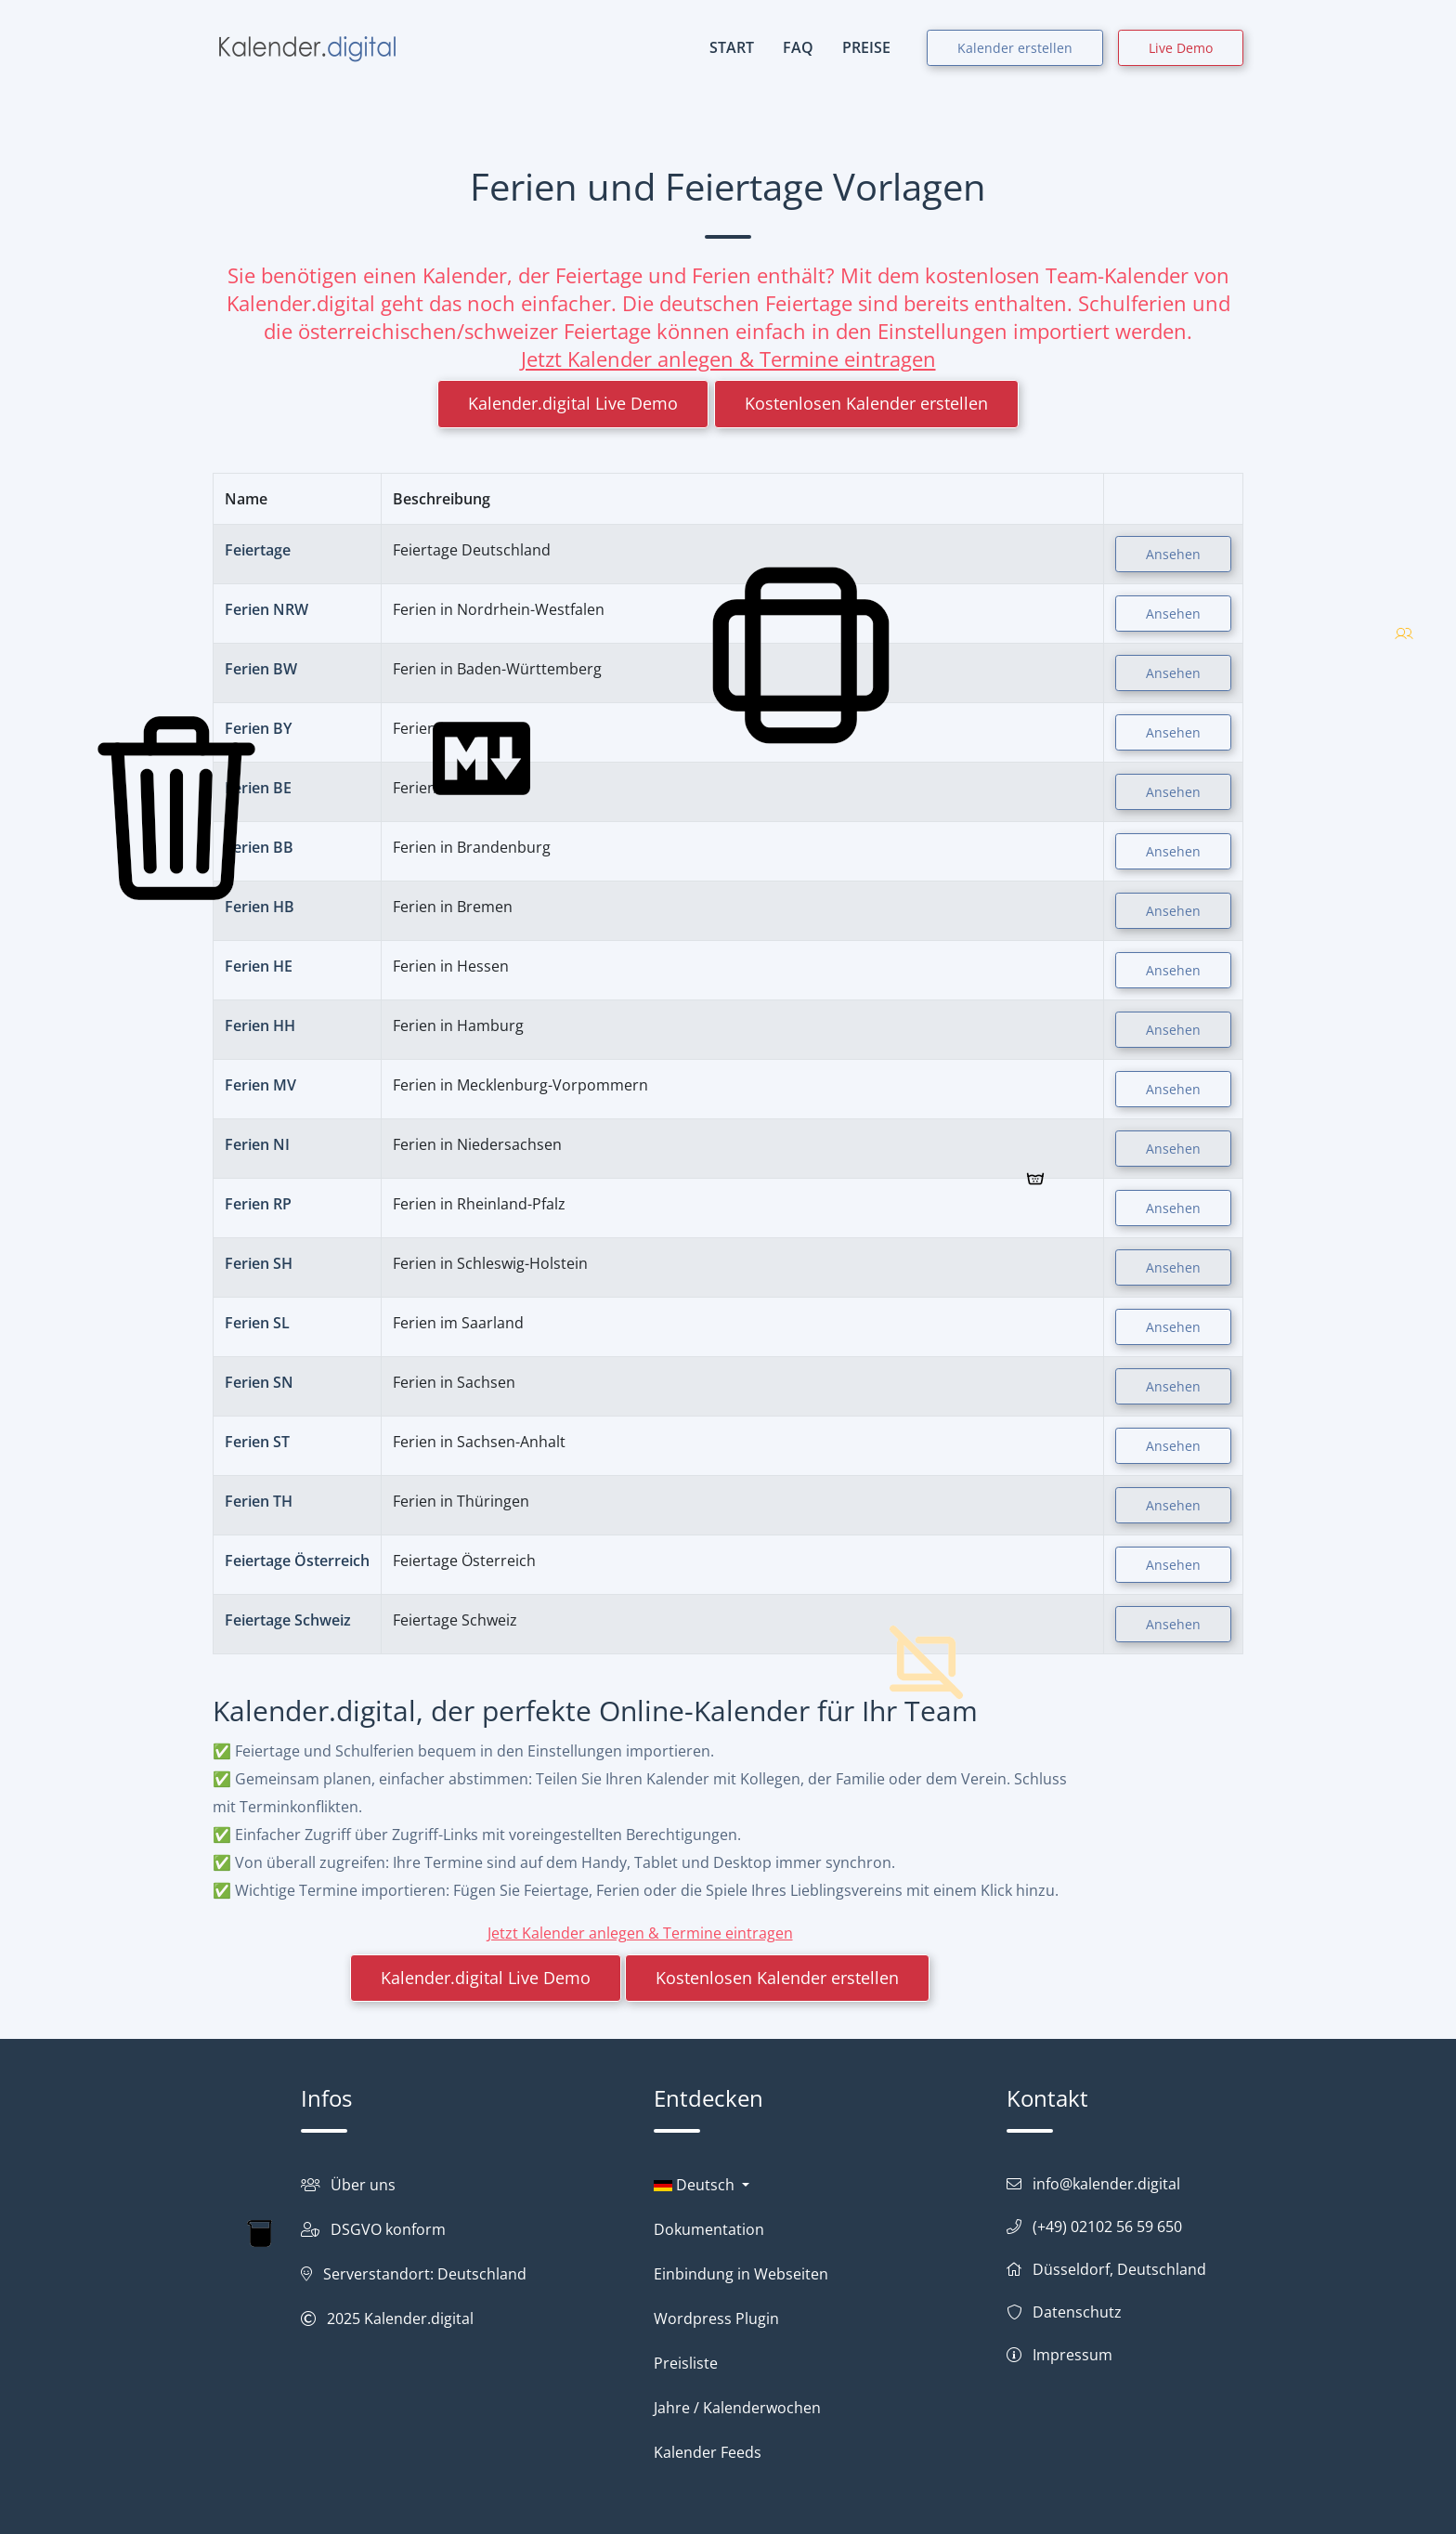 The image size is (1456, 2534). I want to click on access experimental or beta features, so click(259, 2233).